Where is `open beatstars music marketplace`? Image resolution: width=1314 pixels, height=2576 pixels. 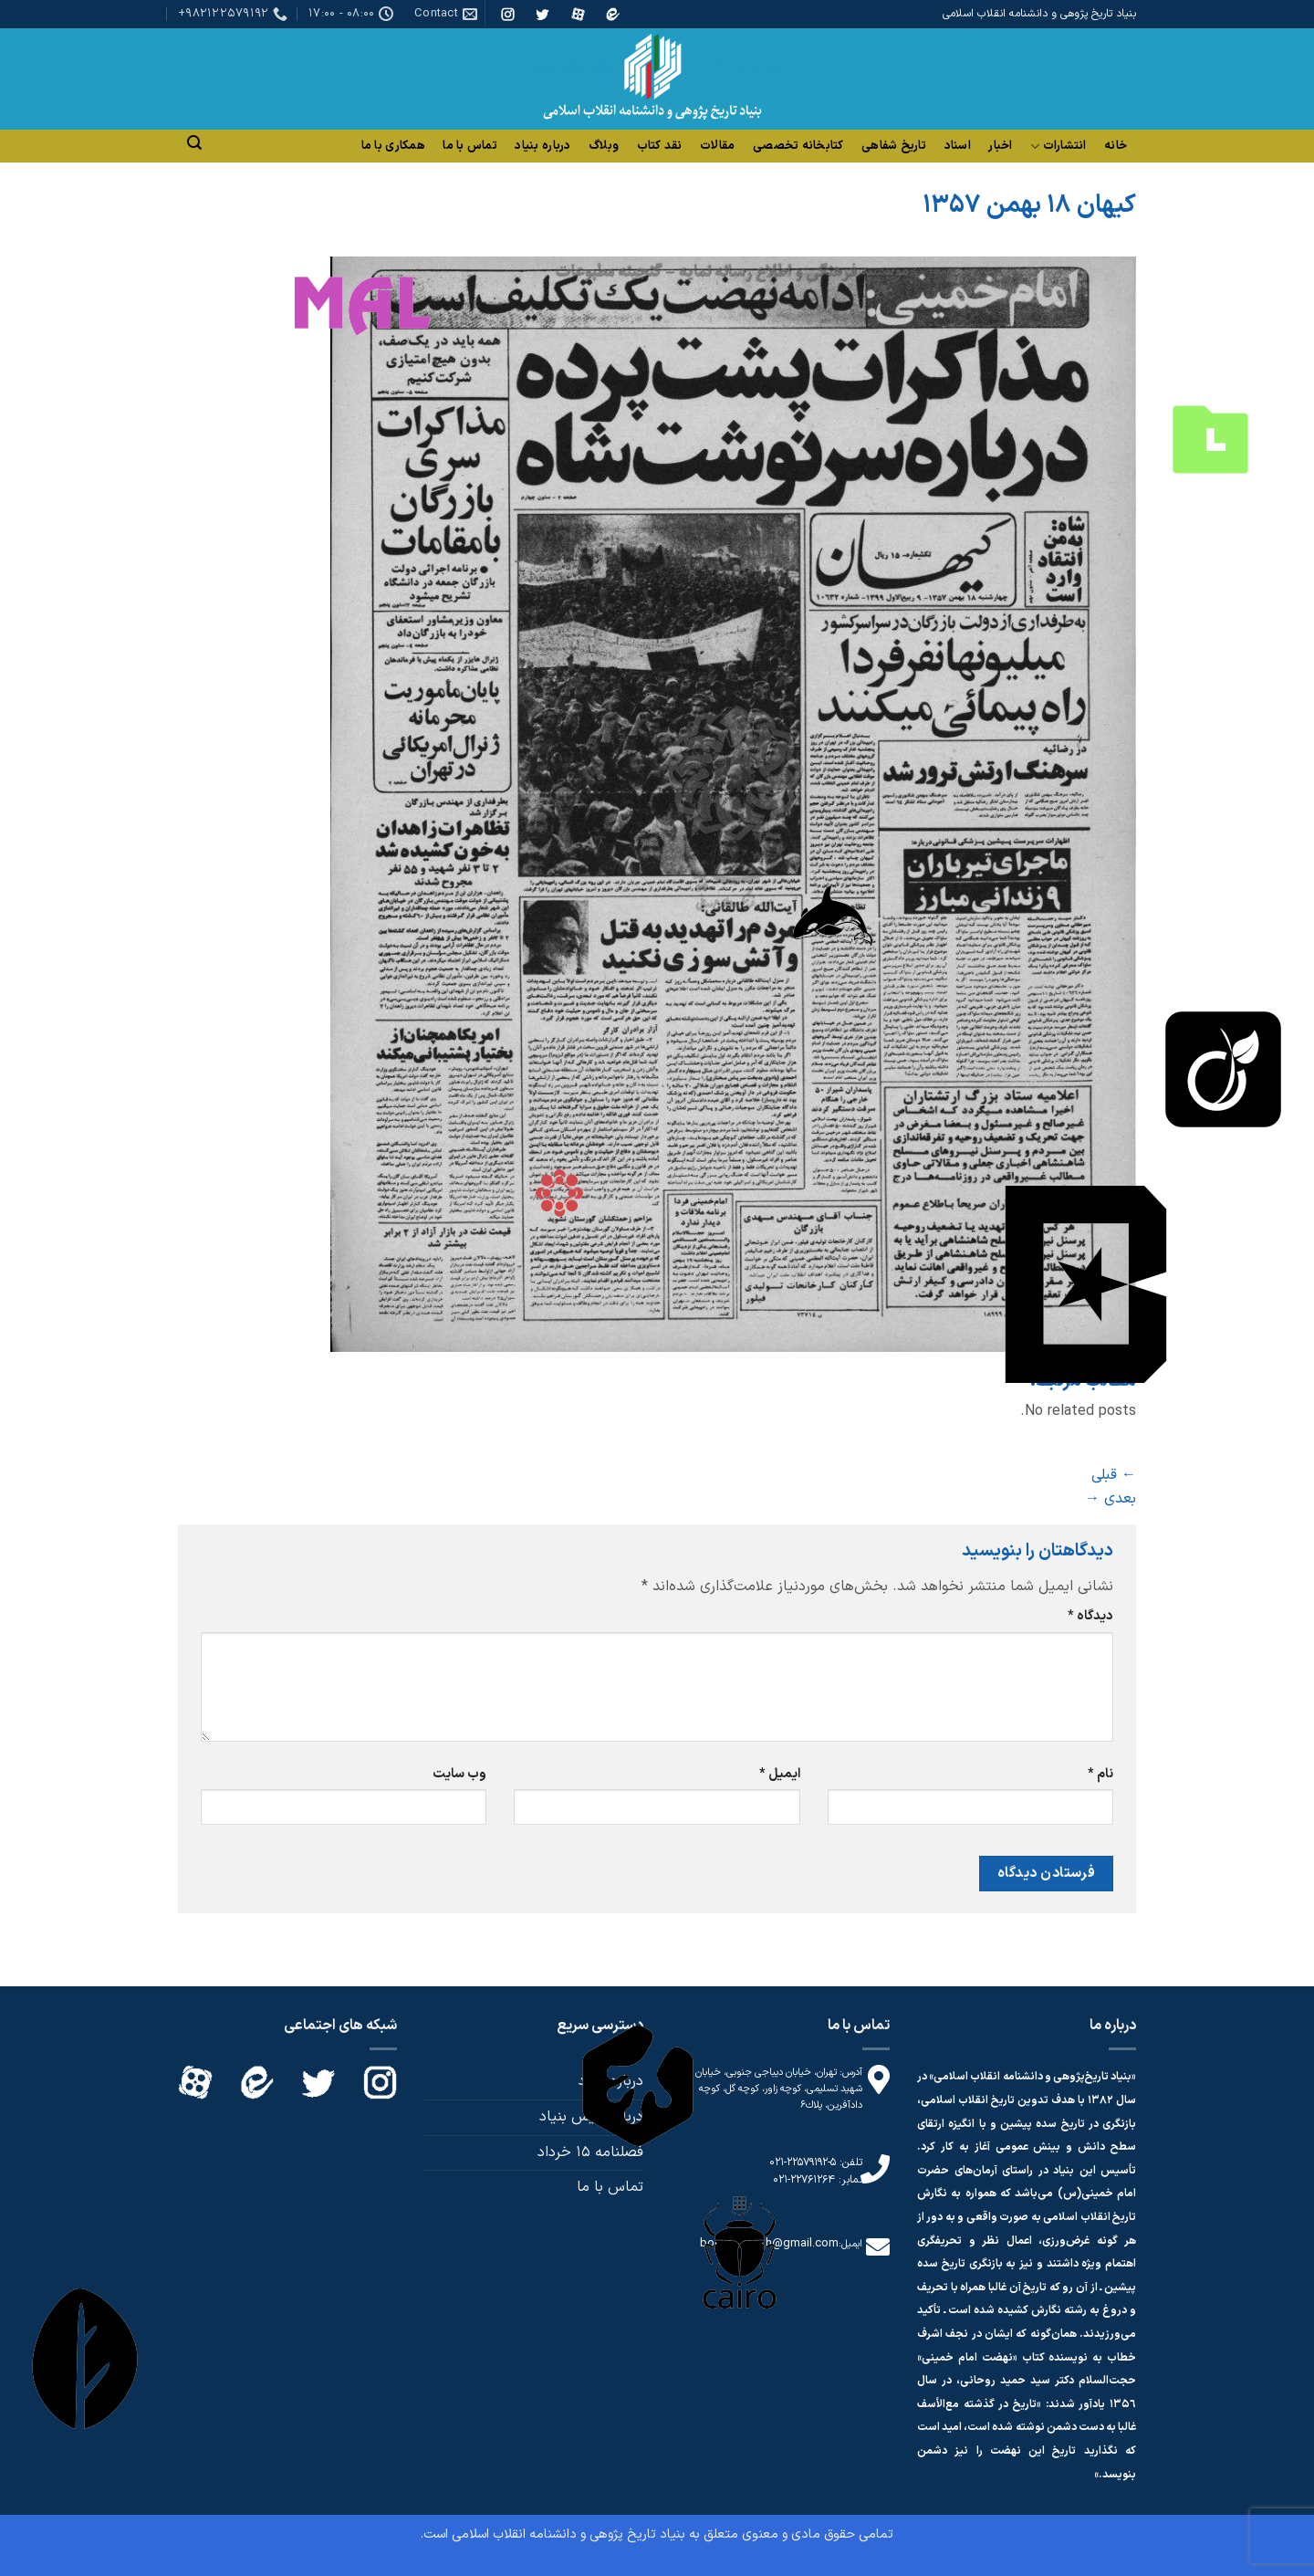
open beatstars music marketplace is located at coordinates (1086, 1284).